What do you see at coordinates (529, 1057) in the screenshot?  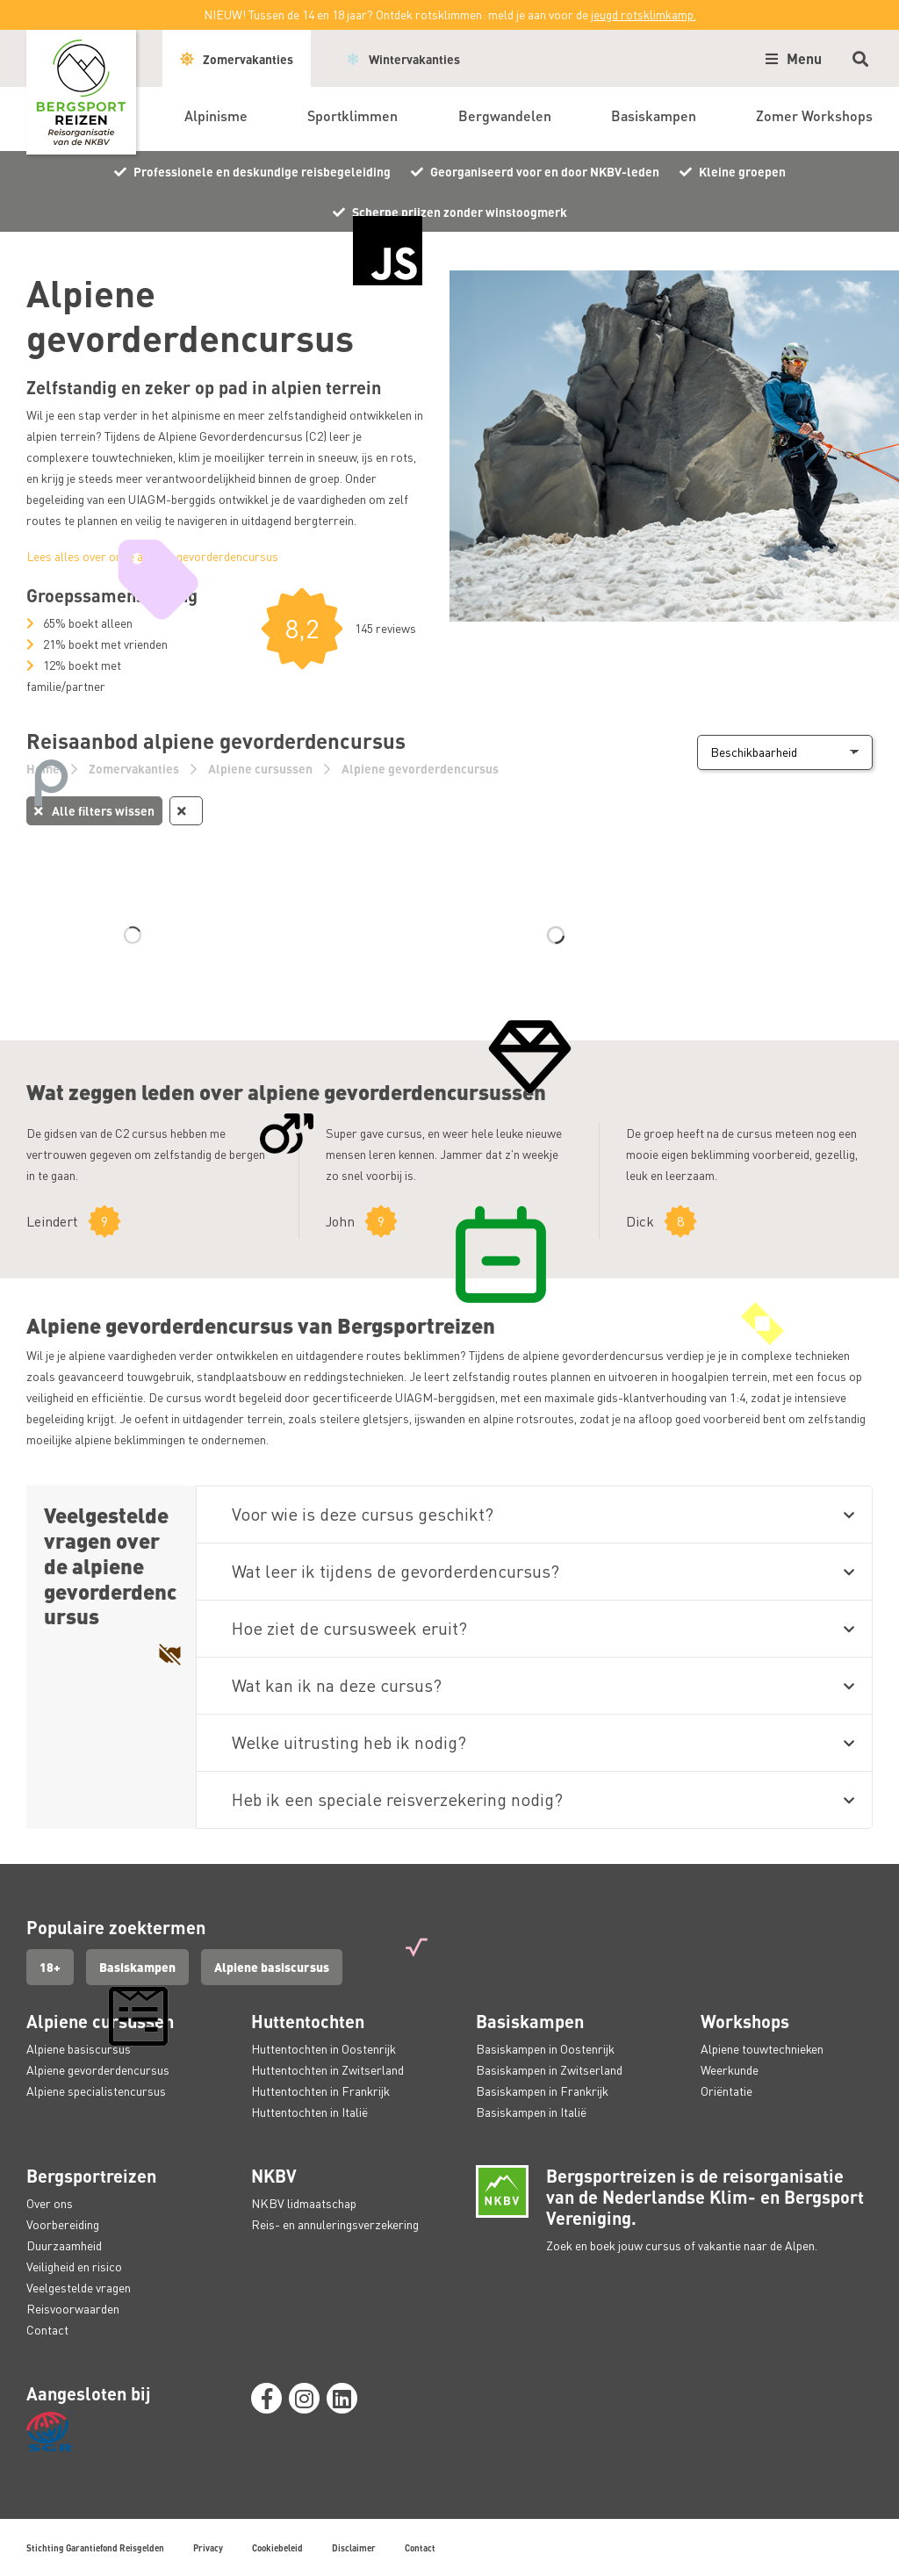 I see `view premium or exclusive content` at bounding box center [529, 1057].